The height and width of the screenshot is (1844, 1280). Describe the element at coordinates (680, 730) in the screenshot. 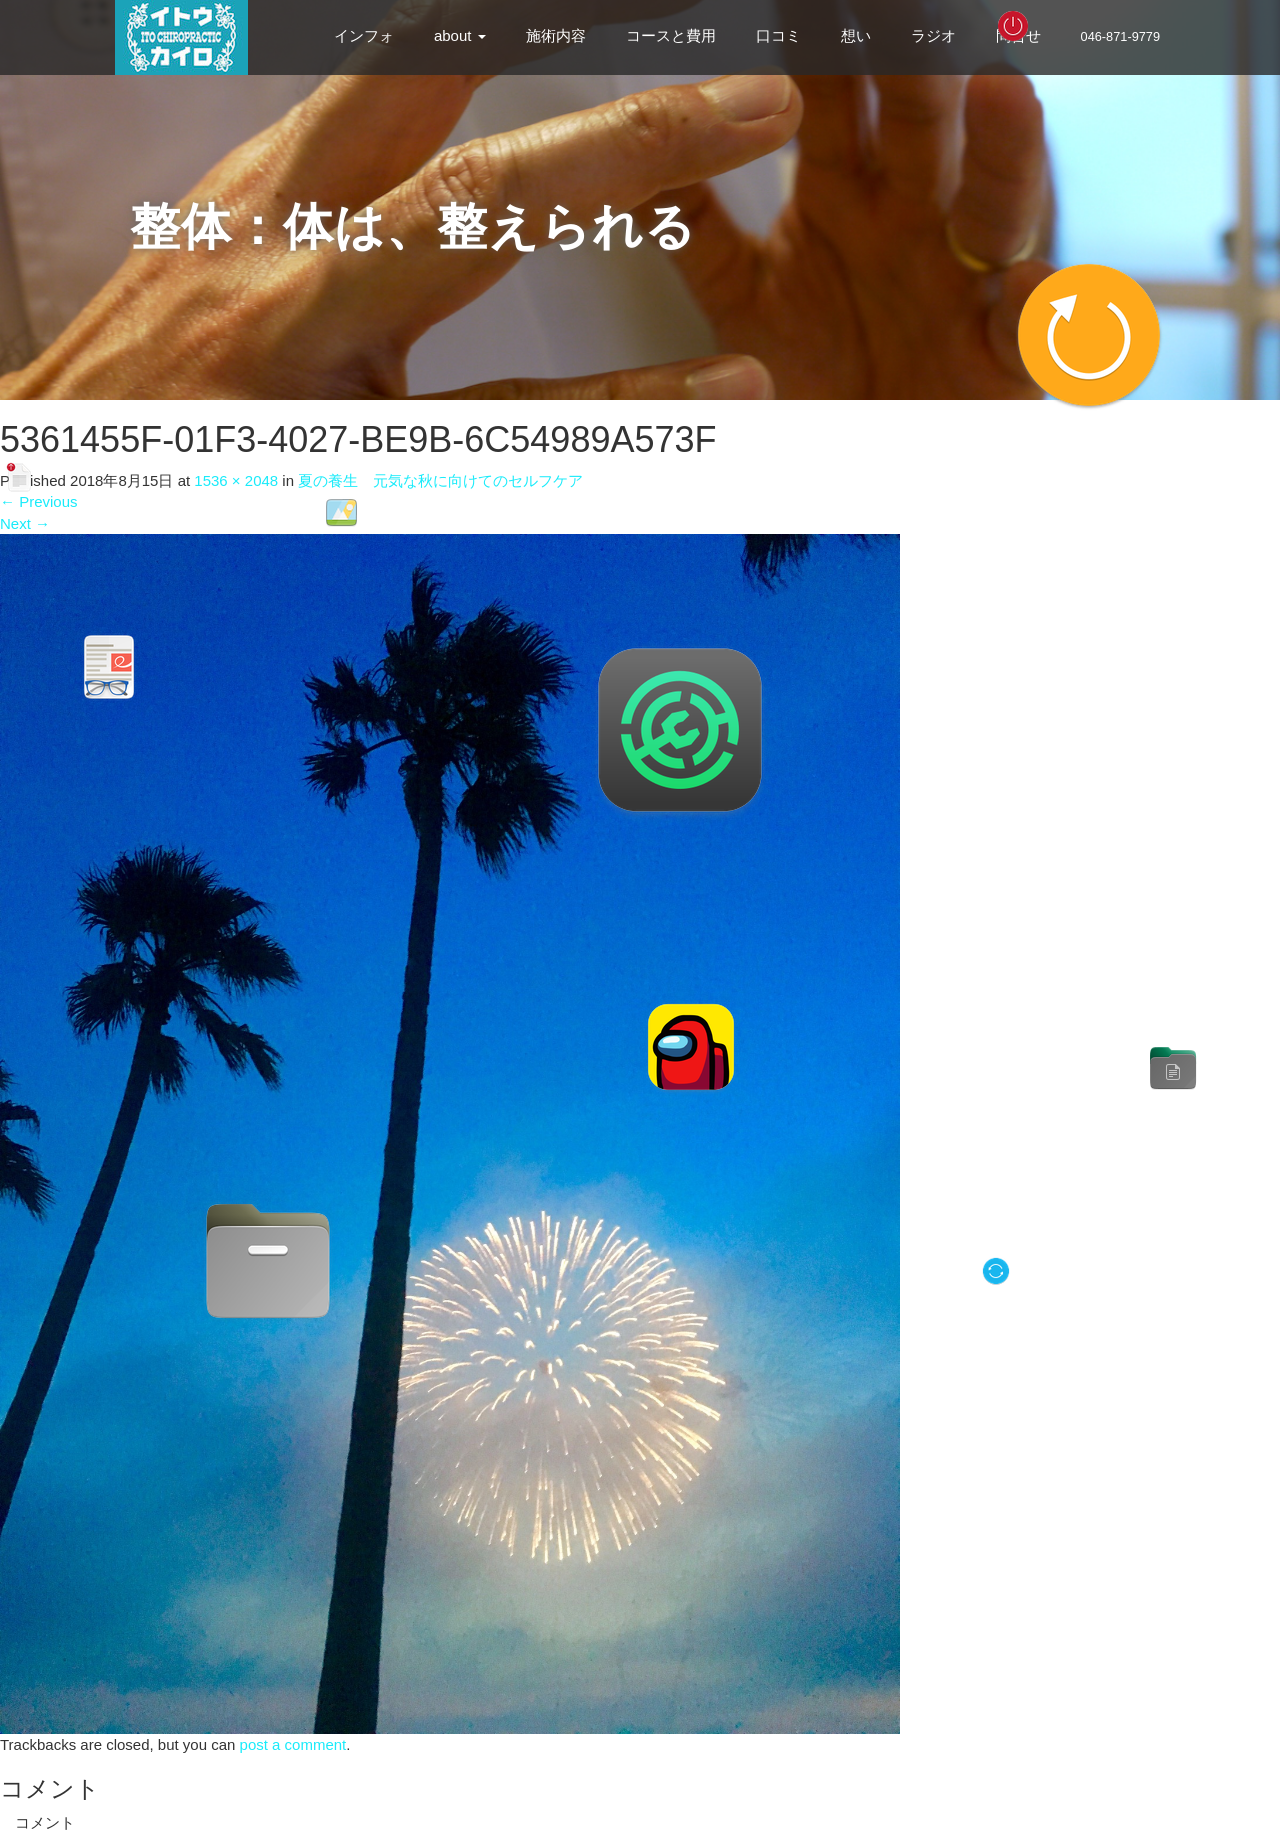

I see `open modrinth app for managing minecraft mods` at that location.